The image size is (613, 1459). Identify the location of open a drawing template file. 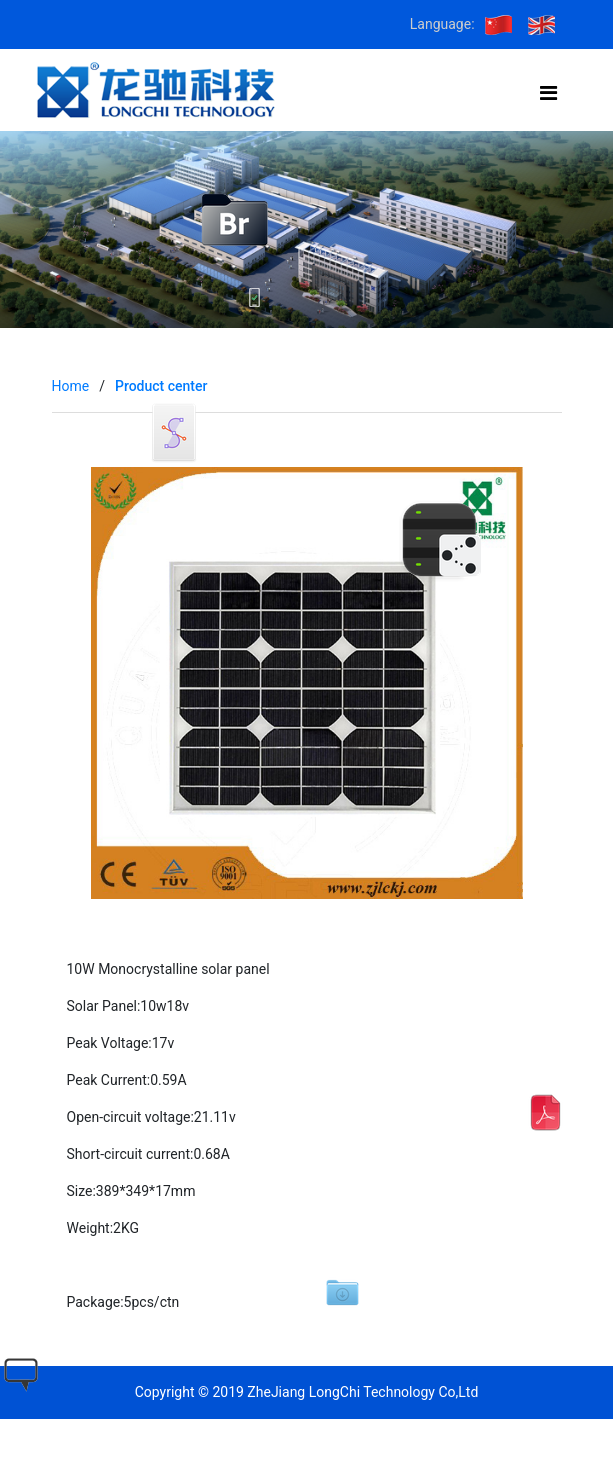
(174, 433).